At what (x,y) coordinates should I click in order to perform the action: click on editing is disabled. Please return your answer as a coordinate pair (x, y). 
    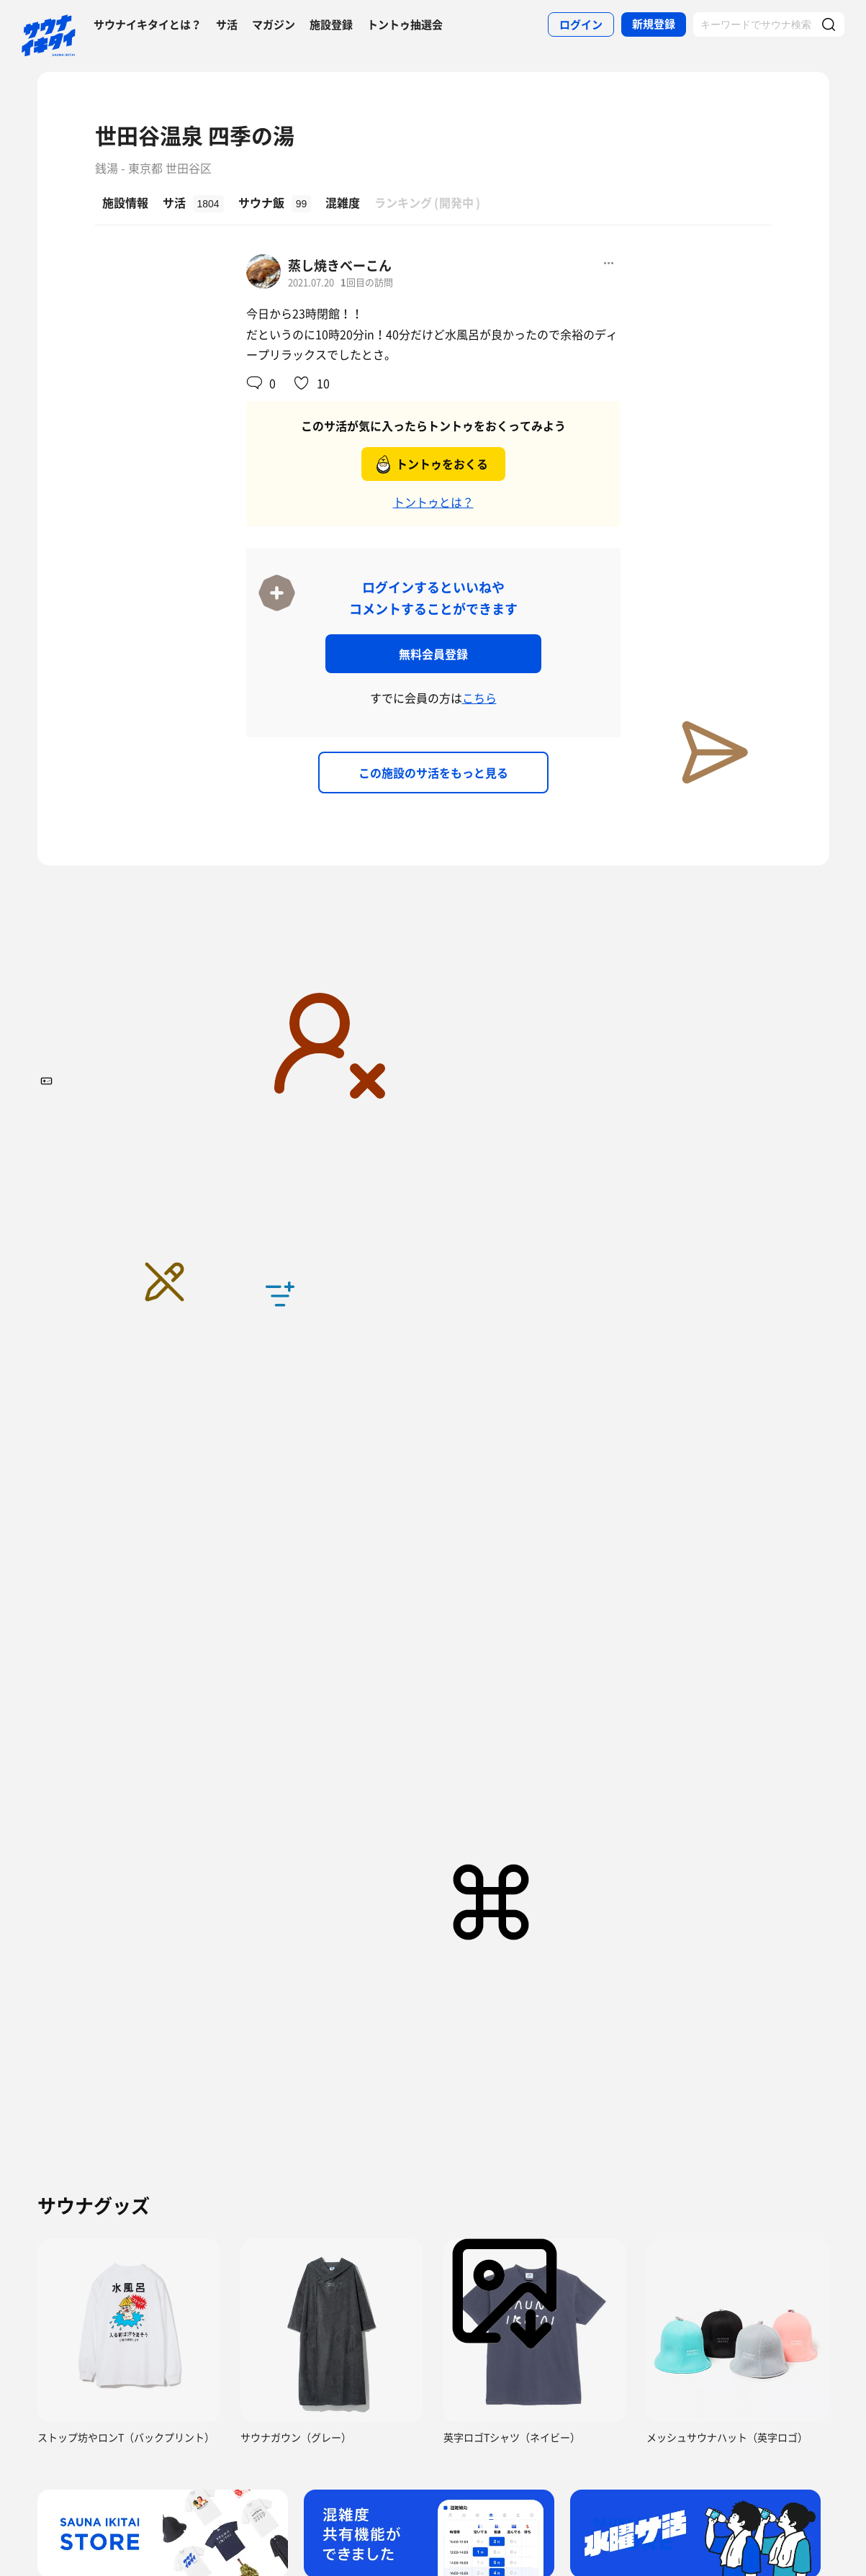
    Looking at the image, I should click on (164, 1282).